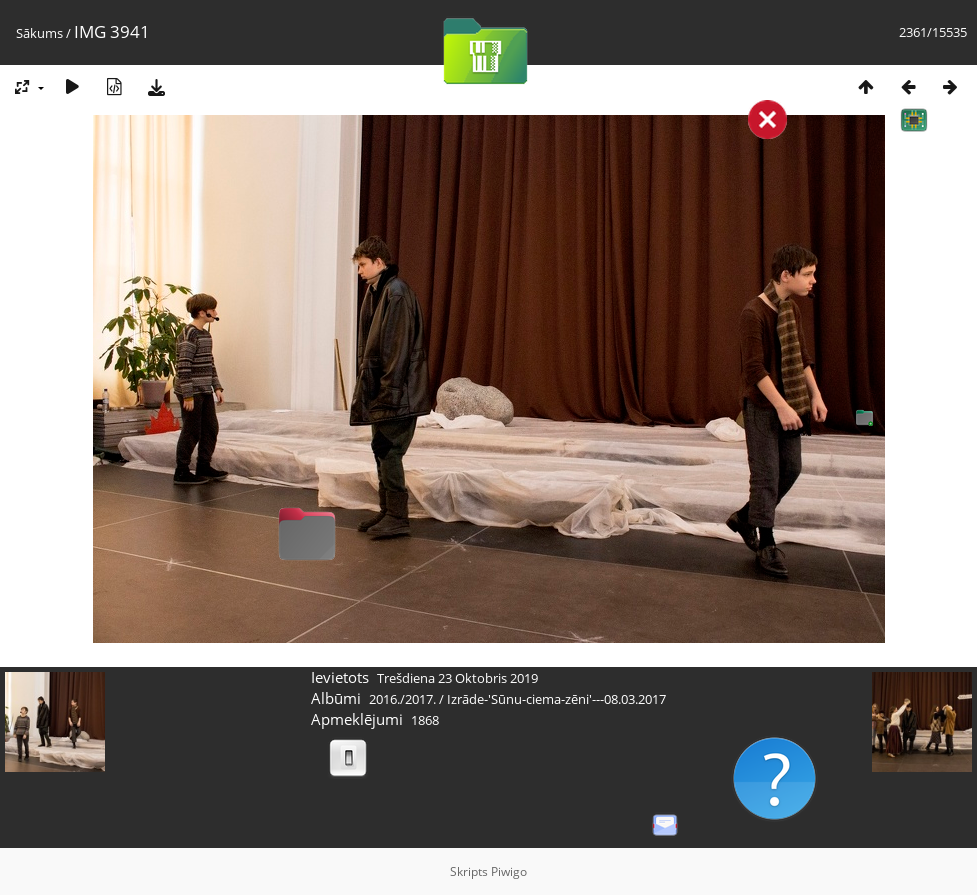  I want to click on open your GameJolt games folder, so click(485, 53).